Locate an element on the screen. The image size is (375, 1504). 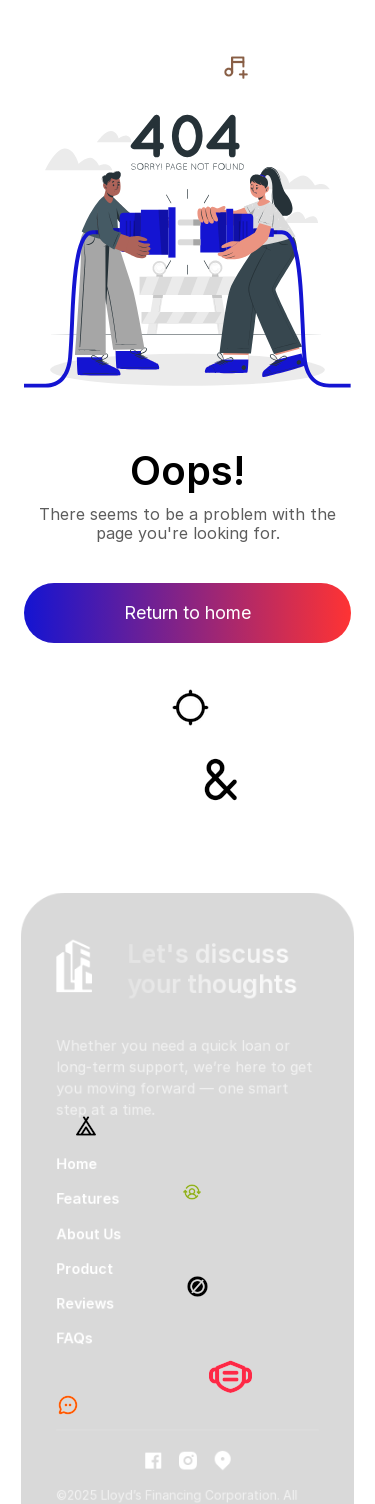
add a new song to your library is located at coordinates (235, 66).